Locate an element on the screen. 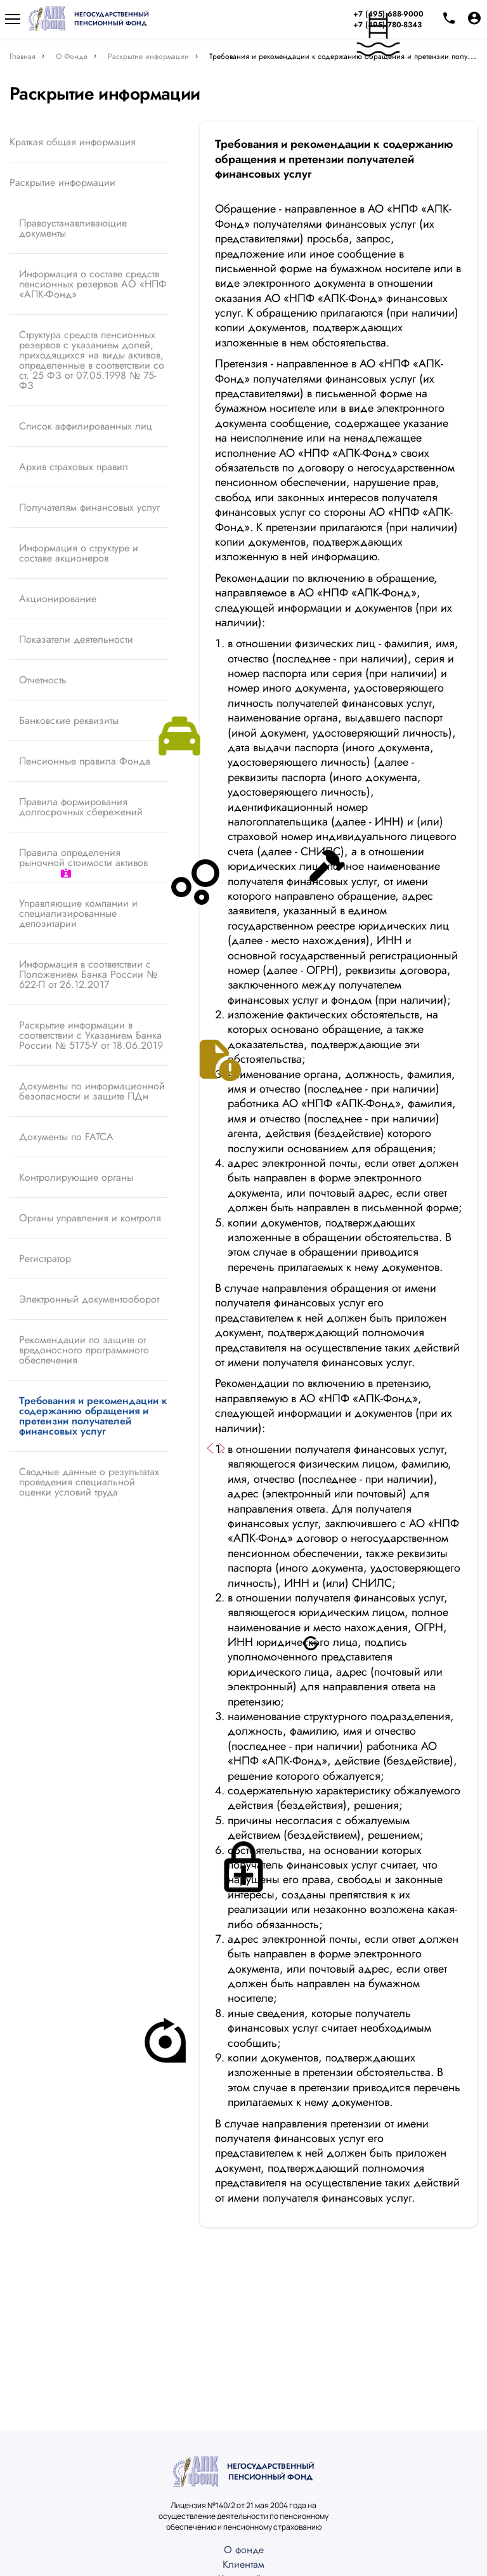 Image resolution: width=487 pixels, height=2576 pixels. enable enhanced encryption for added security is located at coordinates (244, 1868).